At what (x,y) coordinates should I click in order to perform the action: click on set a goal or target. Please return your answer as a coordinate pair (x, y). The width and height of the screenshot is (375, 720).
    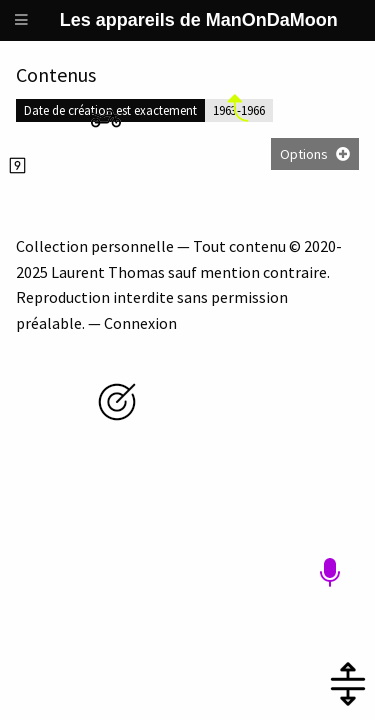
    Looking at the image, I should click on (117, 402).